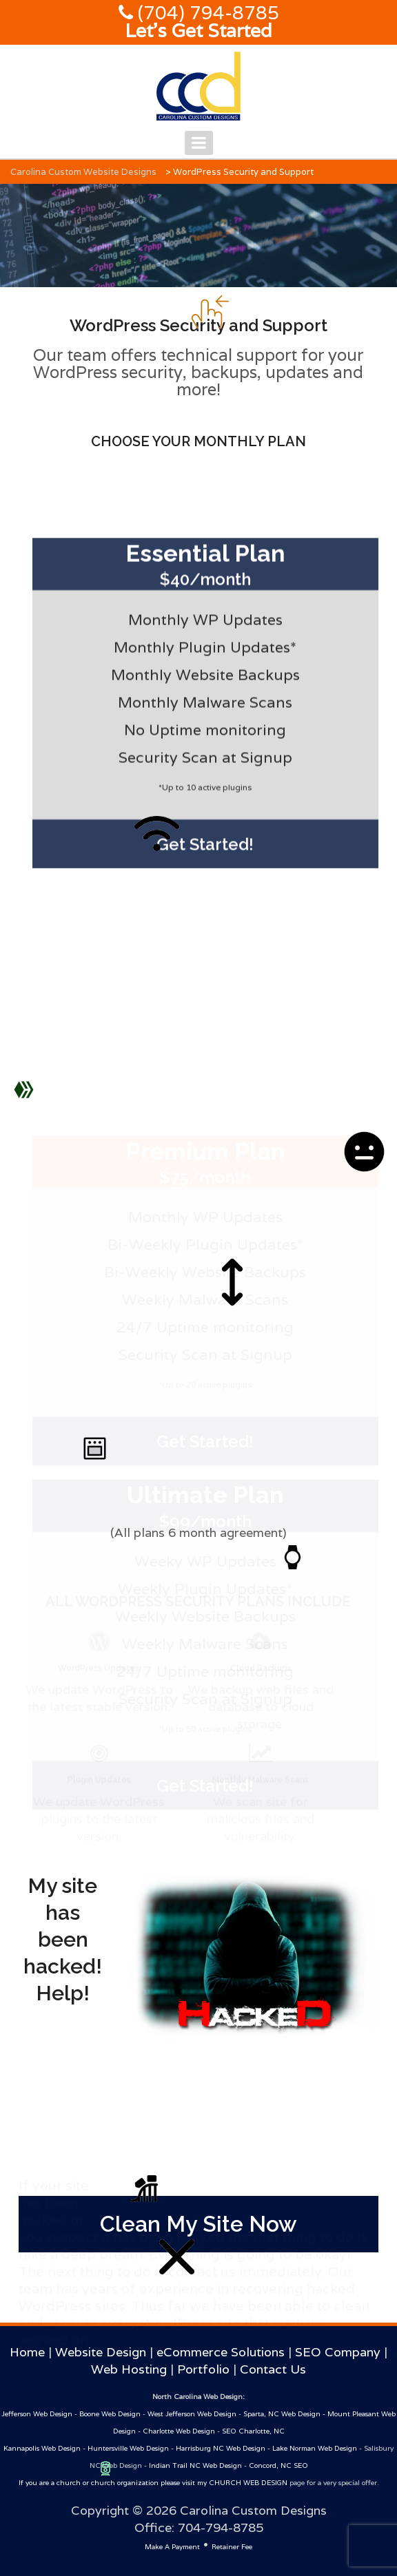  I want to click on indicates strong wifi connection, so click(156, 833).